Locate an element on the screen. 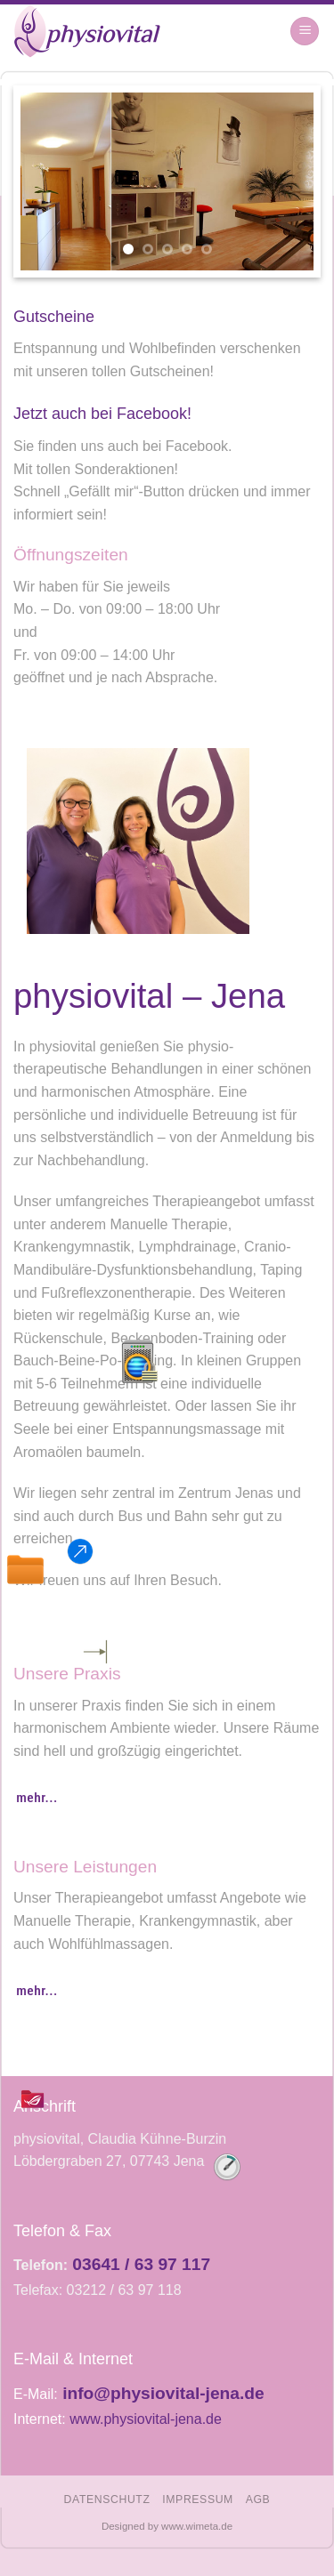 This screenshot has height=2576, width=334. open folder containing files is located at coordinates (25, 1569).